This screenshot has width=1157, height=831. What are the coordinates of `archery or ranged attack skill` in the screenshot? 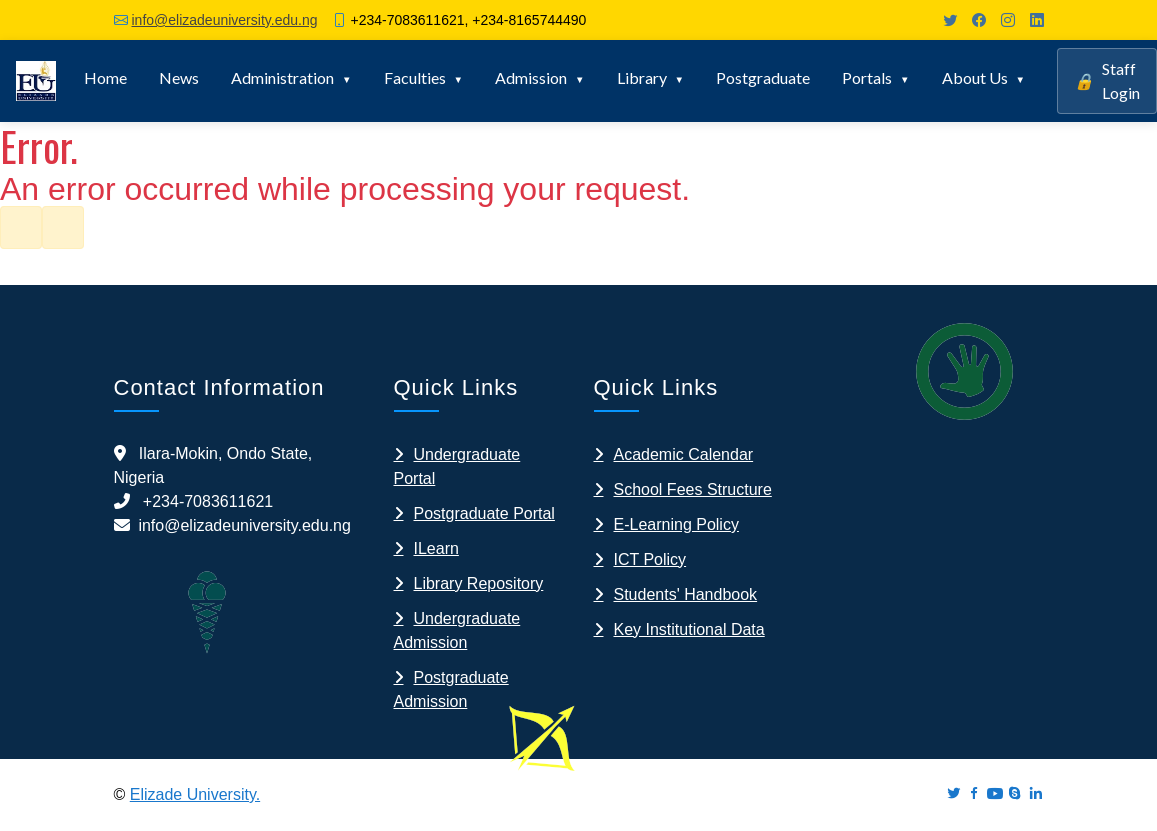 It's located at (542, 738).